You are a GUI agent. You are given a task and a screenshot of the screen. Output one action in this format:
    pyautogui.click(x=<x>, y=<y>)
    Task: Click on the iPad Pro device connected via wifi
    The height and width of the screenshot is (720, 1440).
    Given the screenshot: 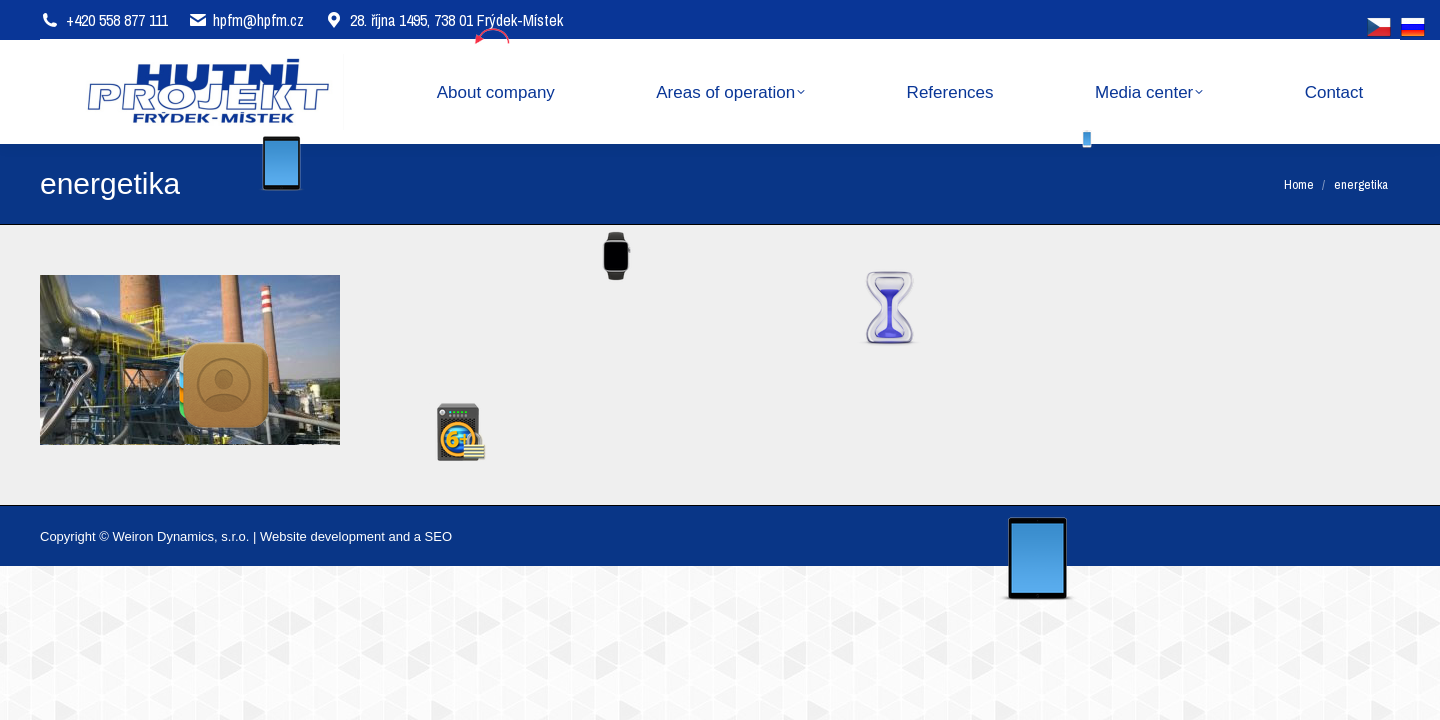 What is the action you would take?
    pyautogui.click(x=1037, y=558)
    